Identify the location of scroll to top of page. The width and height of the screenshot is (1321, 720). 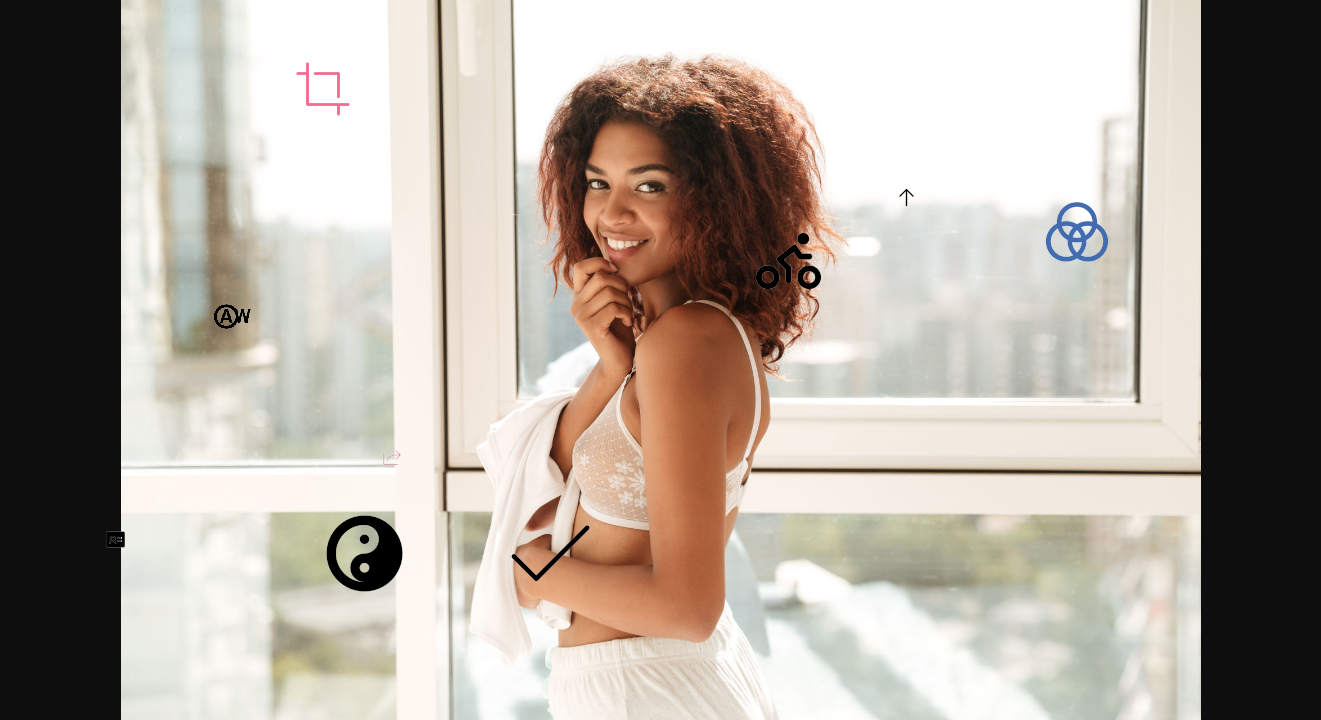
(906, 197).